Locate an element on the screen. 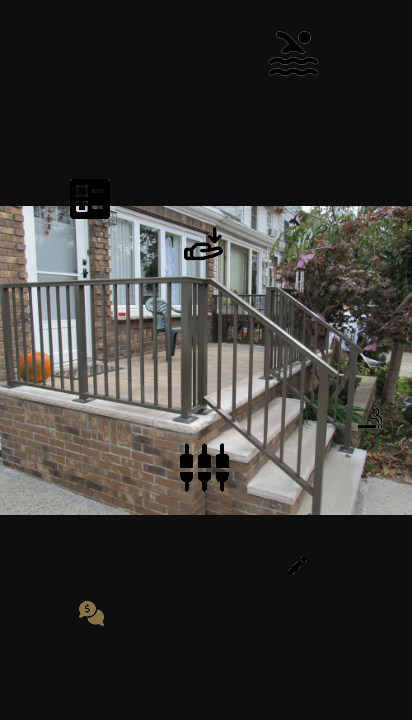 The height and width of the screenshot is (720, 412). view ballot or voting options is located at coordinates (90, 199).